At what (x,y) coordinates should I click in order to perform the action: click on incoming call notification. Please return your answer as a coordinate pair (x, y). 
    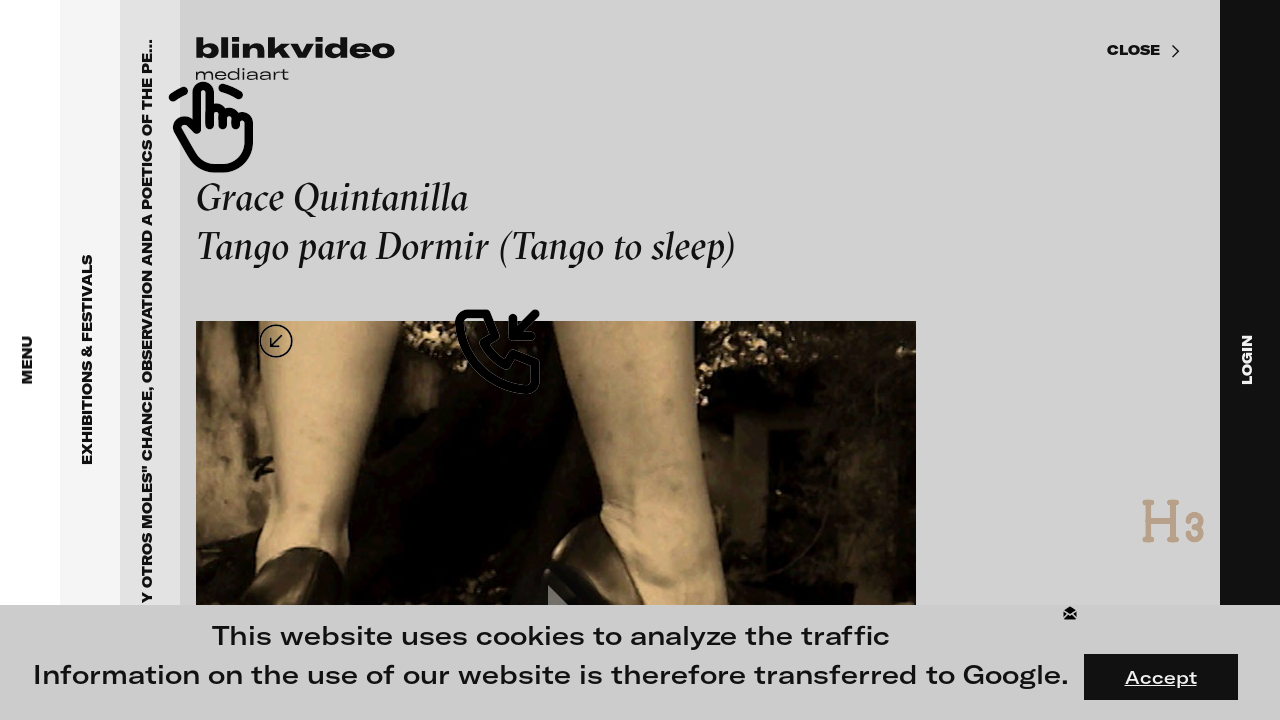
    Looking at the image, I should click on (499, 349).